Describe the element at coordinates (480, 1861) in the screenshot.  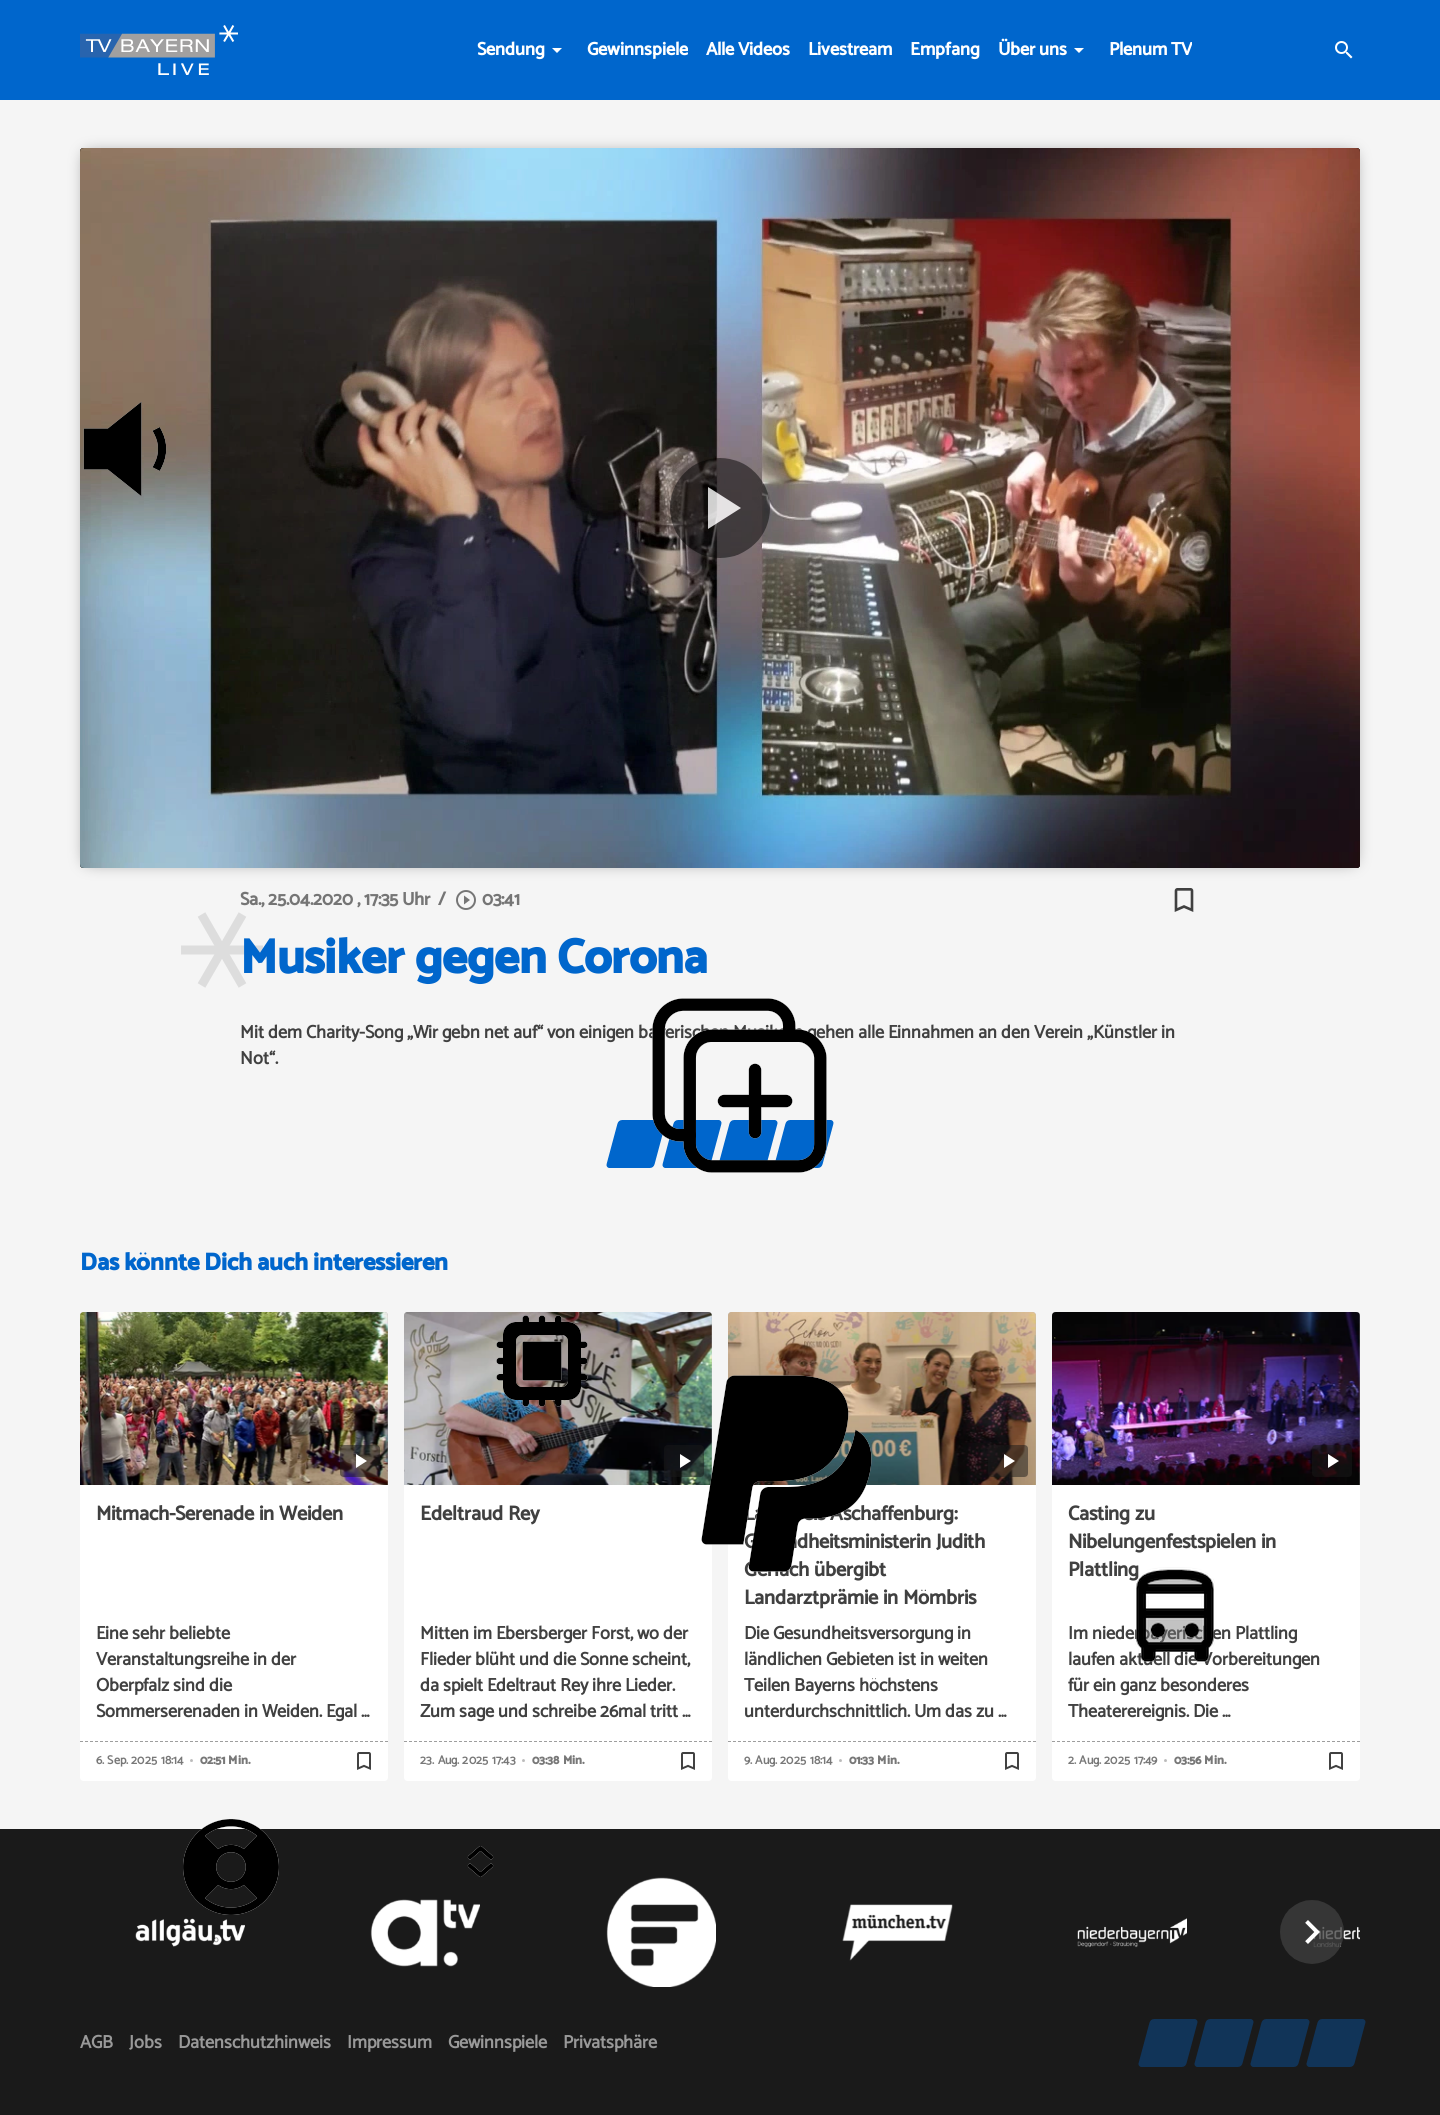
I see `expand or collapse a section` at that location.